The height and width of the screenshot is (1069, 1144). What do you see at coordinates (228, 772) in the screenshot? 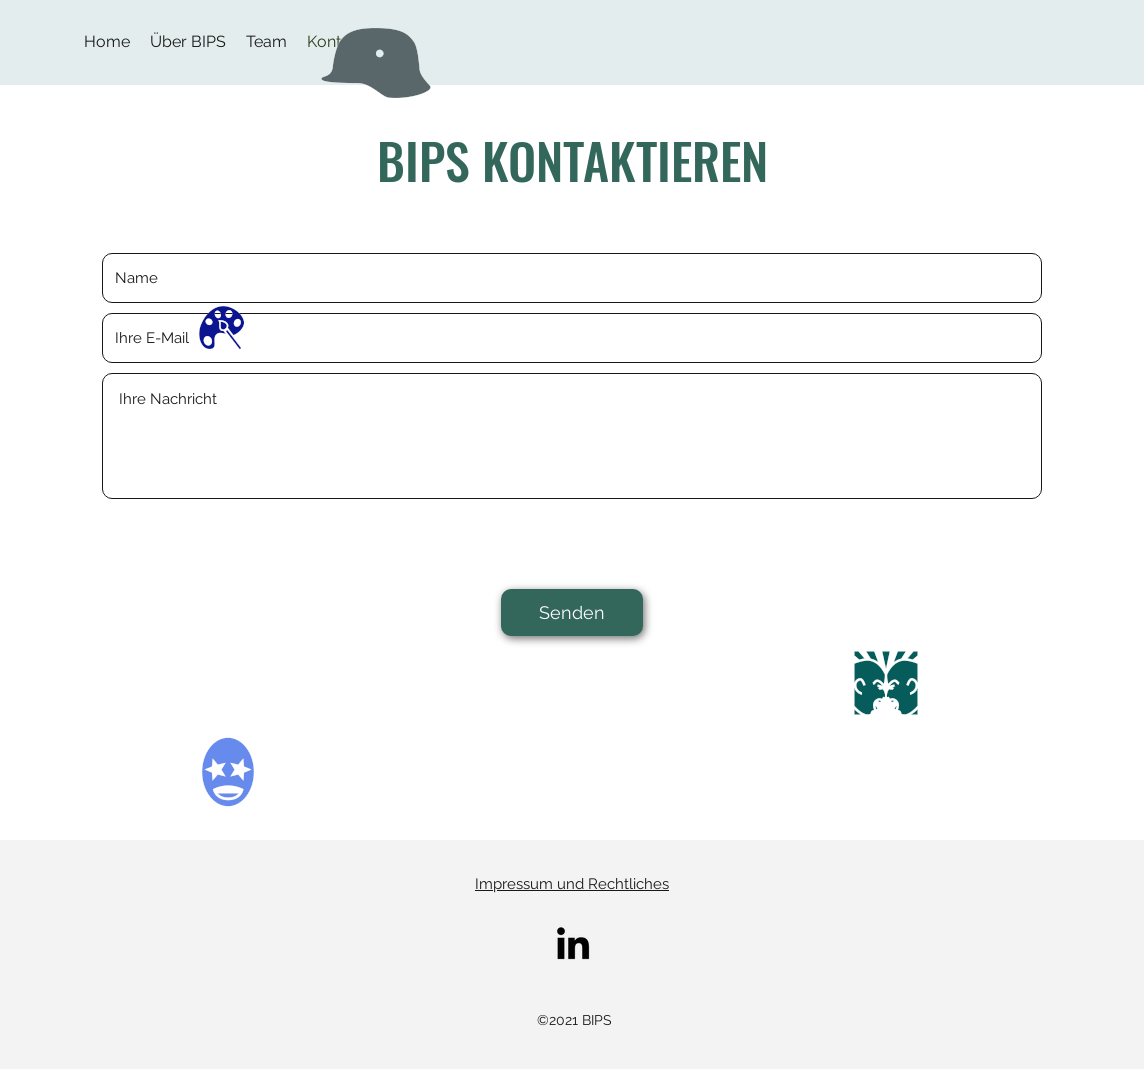
I see `indicates an excited or amazed reaction` at bounding box center [228, 772].